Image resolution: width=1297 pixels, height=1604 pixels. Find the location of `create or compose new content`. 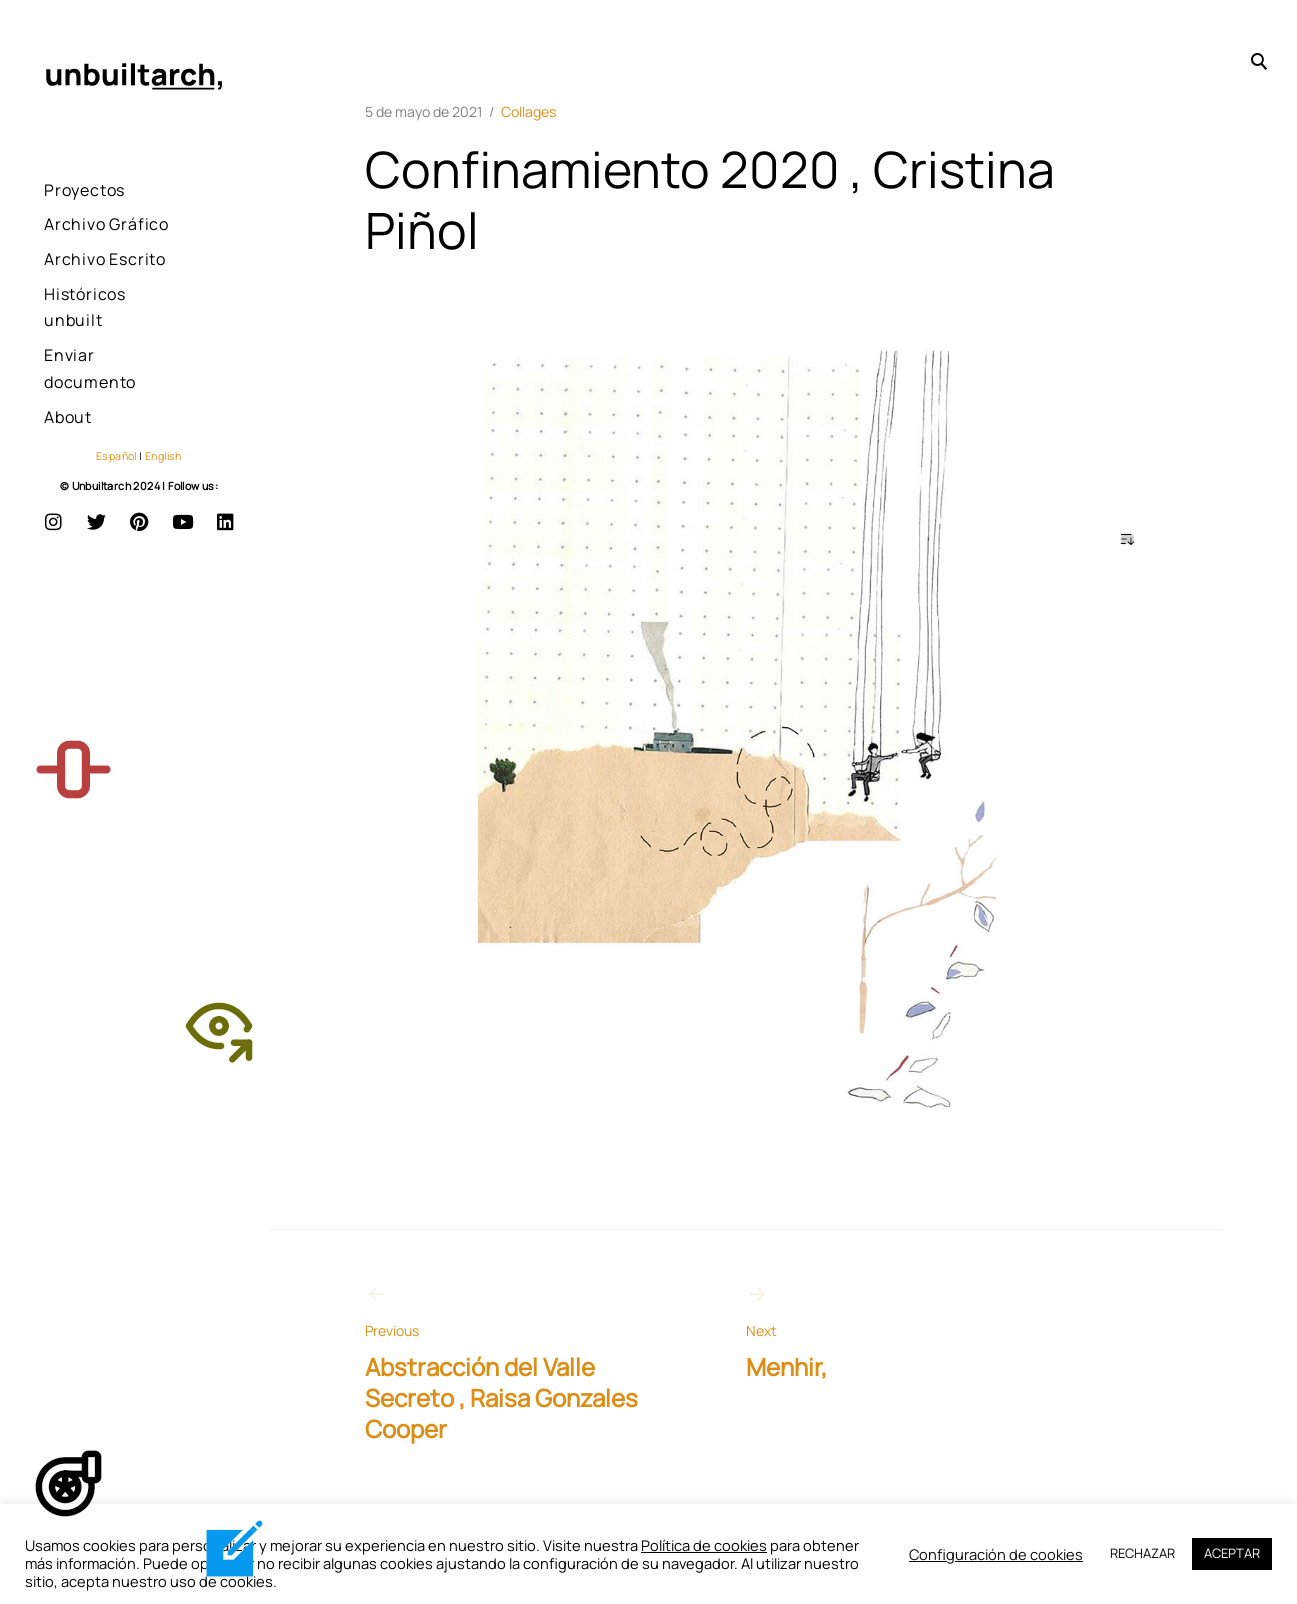

create or compose new content is located at coordinates (234, 1549).